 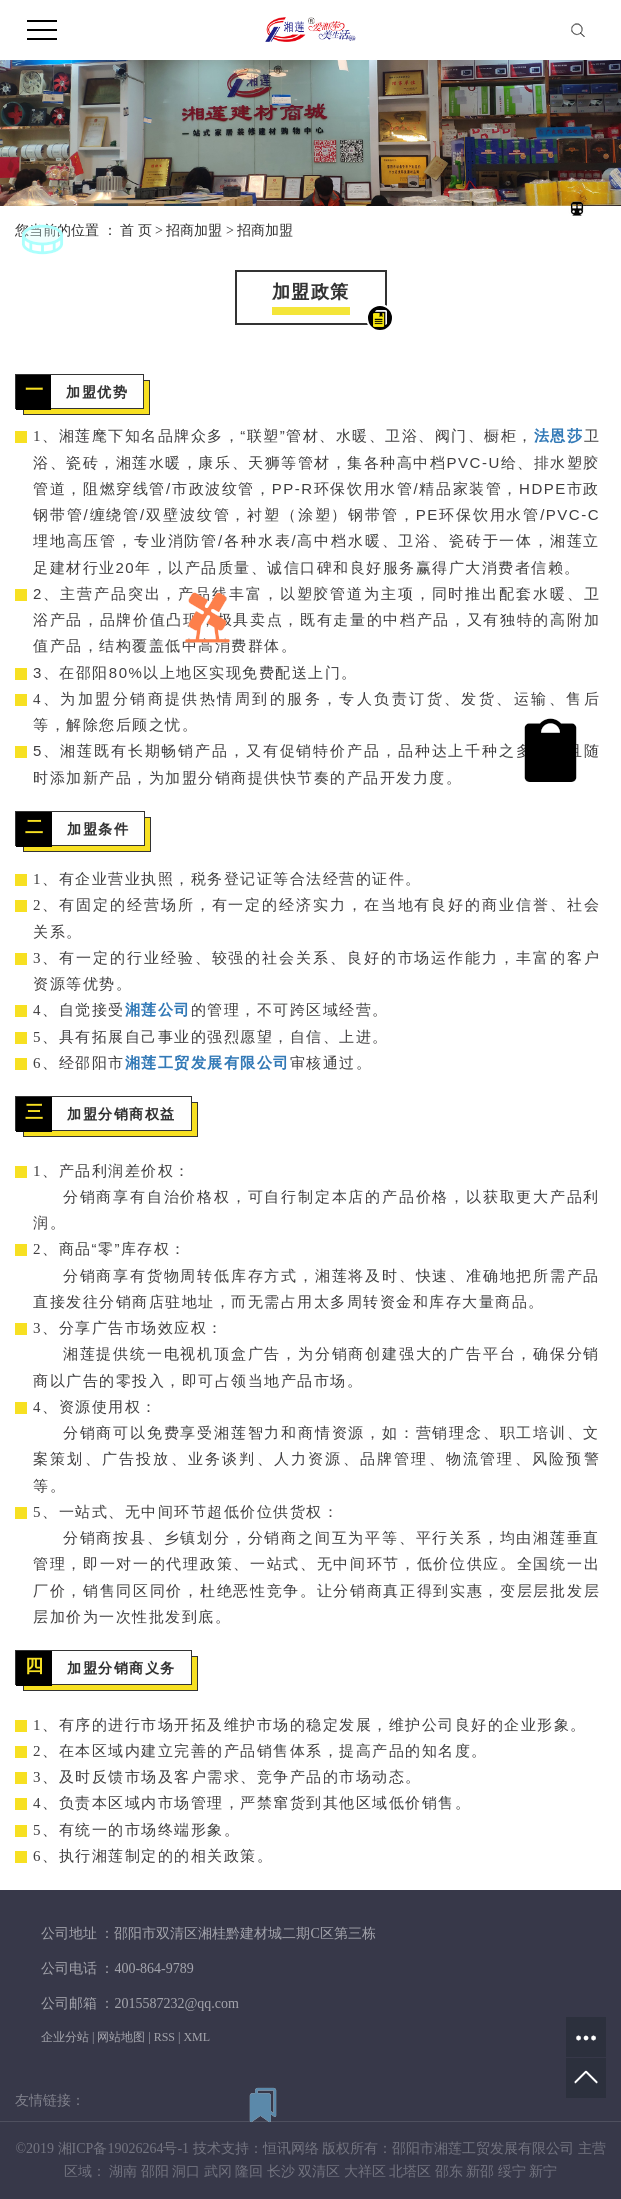 What do you see at coordinates (263, 2105) in the screenshot?
I see `view your saved bookmarks` at bounding box center [263, 2105].